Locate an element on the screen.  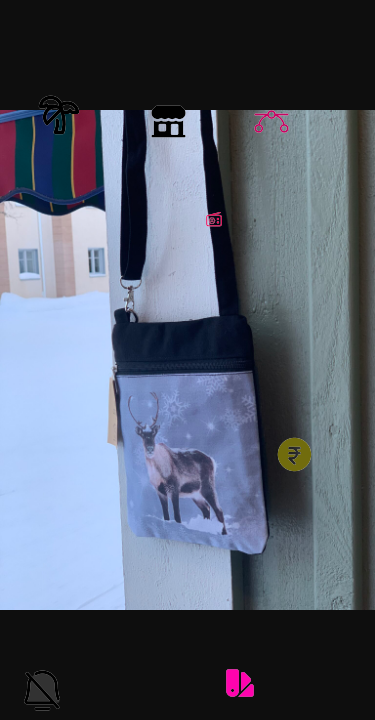
edit vector path or bezier curve is located at coordinates (271, 121).